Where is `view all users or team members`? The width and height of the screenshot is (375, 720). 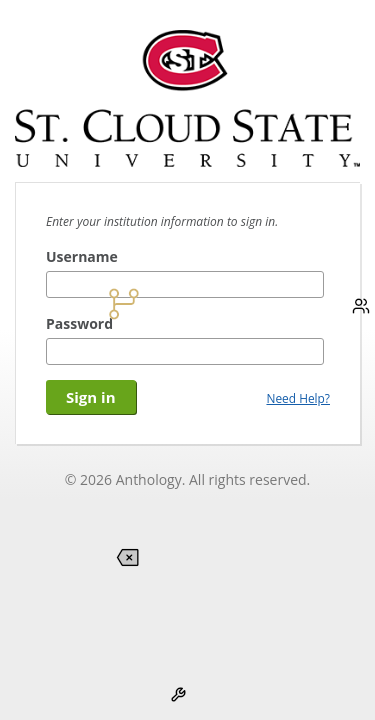 view all users or team members is located at coordinates (361, 306).